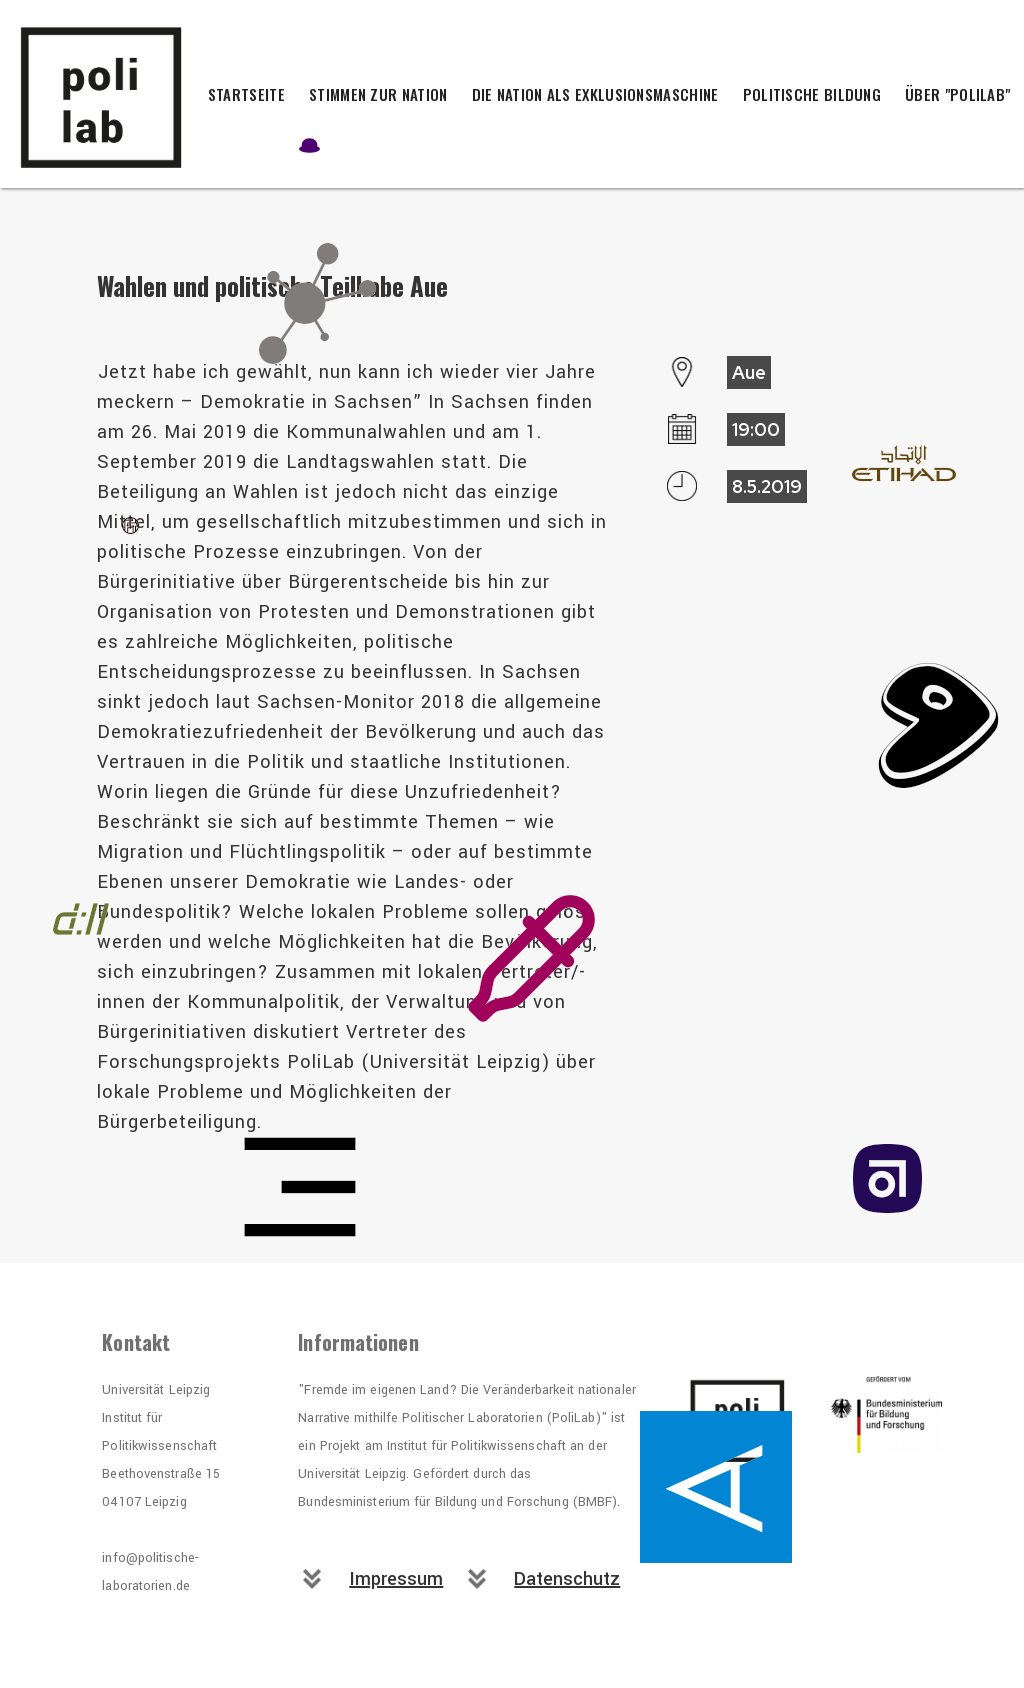 The width and height of the screenshot is (1024, 1688). I want to click on open icinga monitoring dashboard, so click(317, 303).